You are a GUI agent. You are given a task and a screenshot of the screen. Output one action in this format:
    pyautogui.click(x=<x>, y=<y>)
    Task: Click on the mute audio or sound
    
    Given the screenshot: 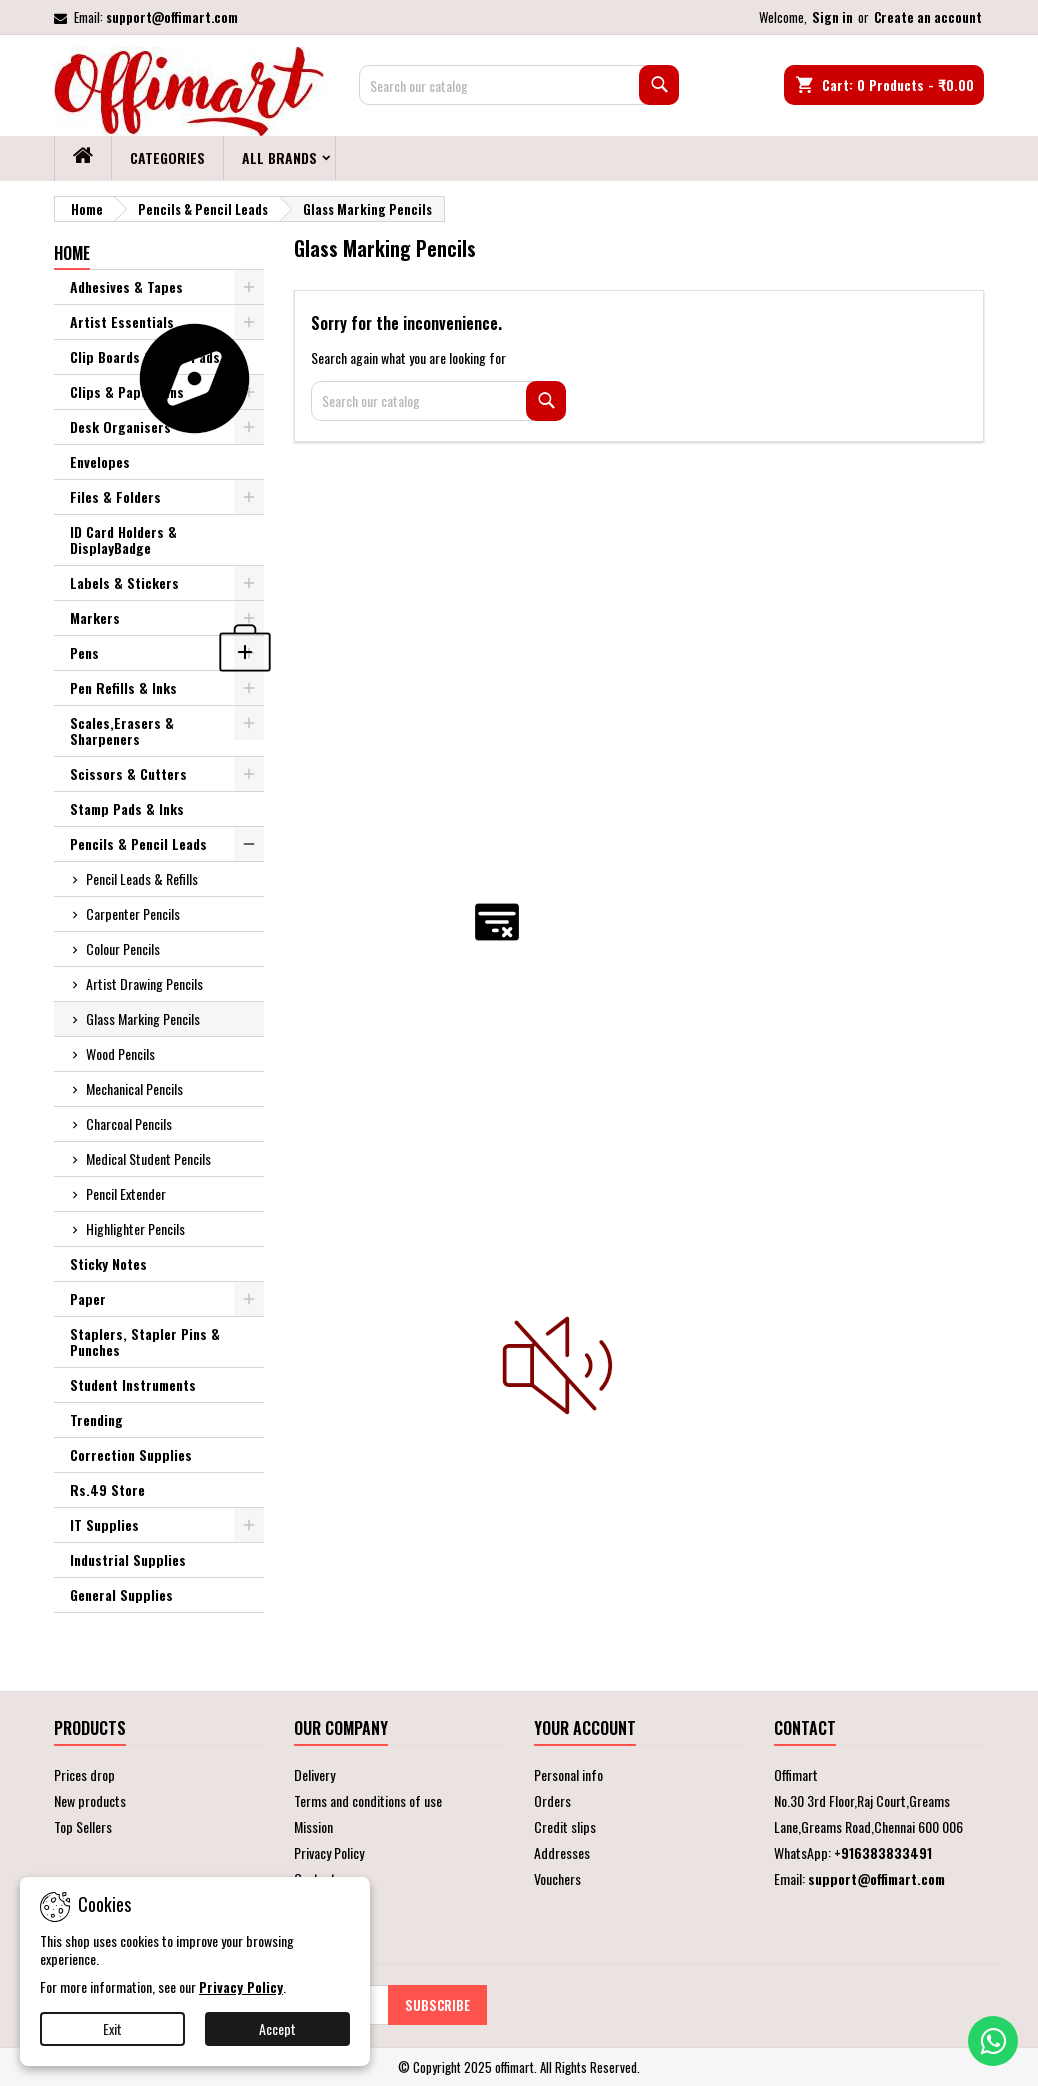 What is the action you would take?
    pyautogui.click(x=555, y=1365)
    